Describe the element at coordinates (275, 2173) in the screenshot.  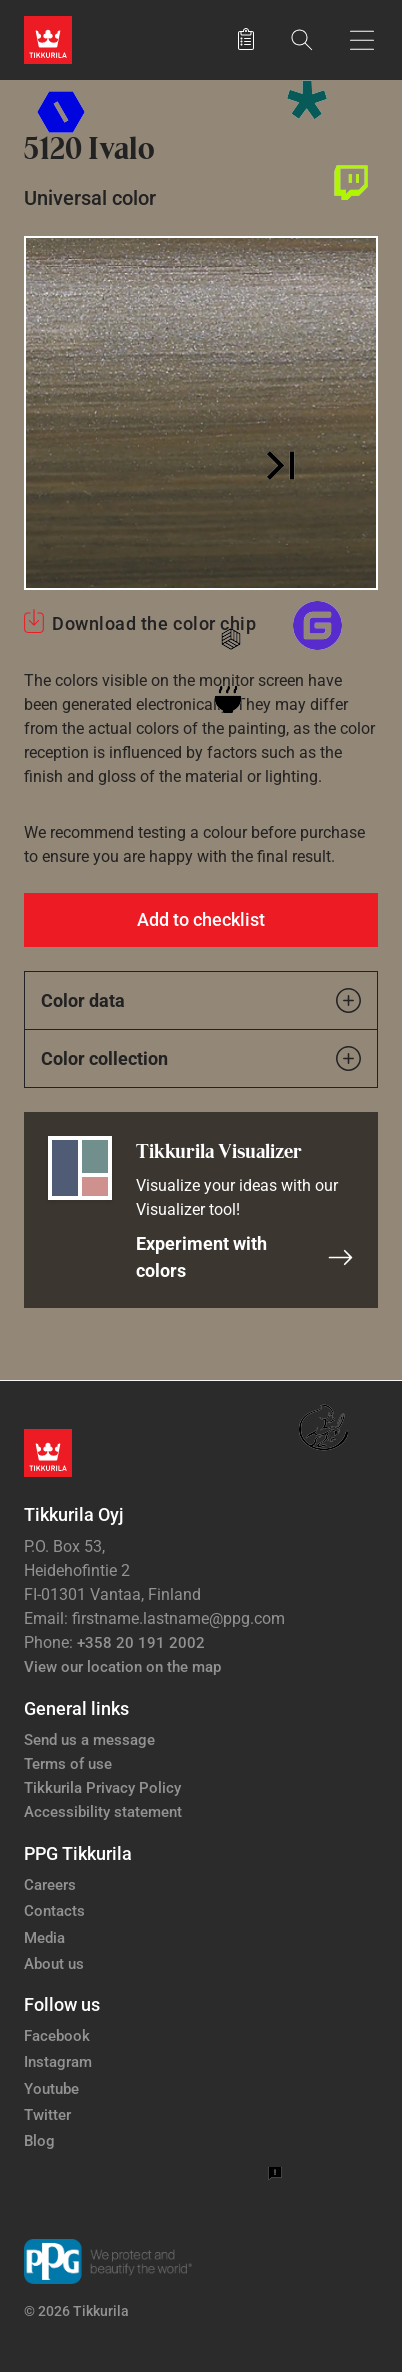
I see `submit feedback or report an issue` at that location.